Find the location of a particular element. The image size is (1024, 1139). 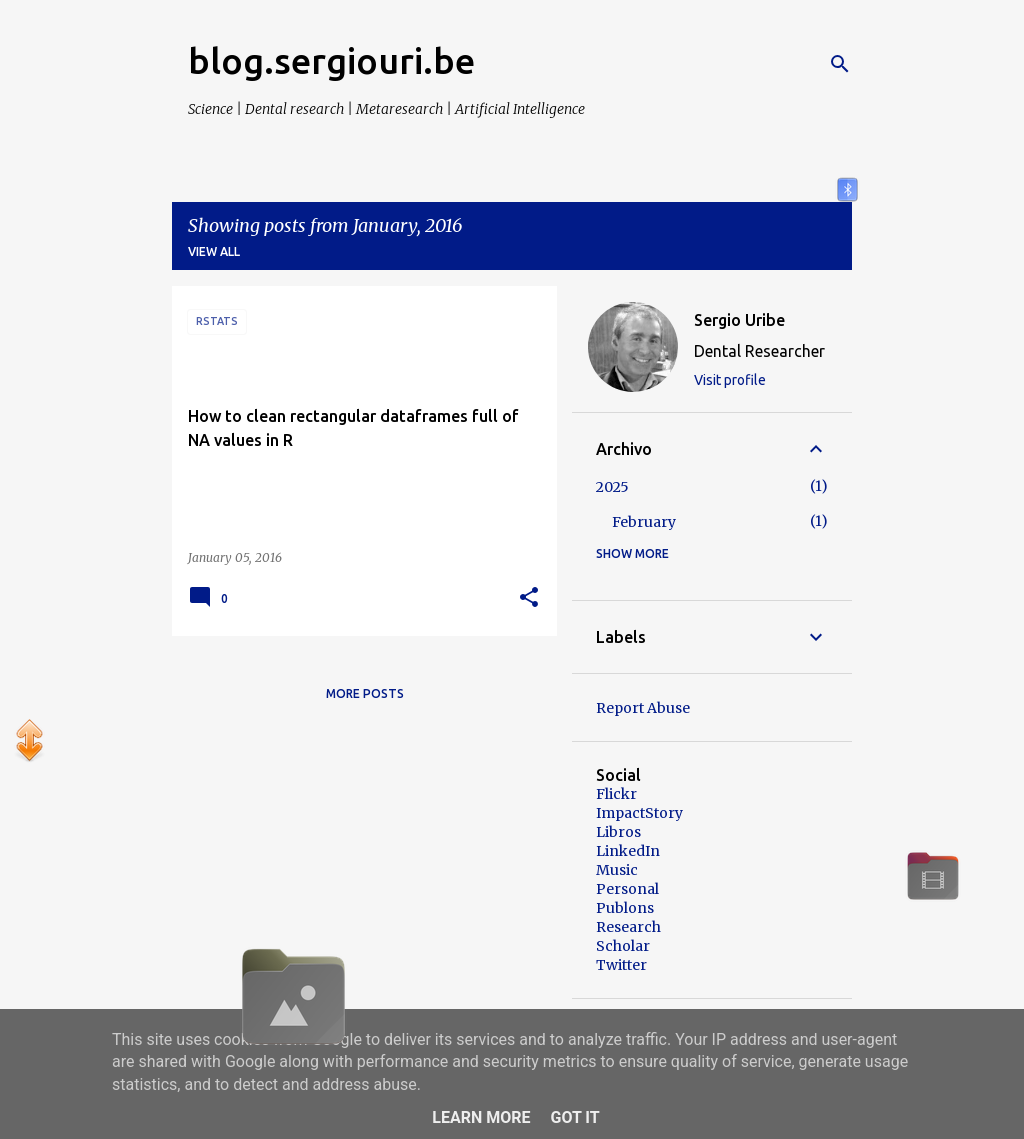

flip object vertically is located at coordinates (30, 742).